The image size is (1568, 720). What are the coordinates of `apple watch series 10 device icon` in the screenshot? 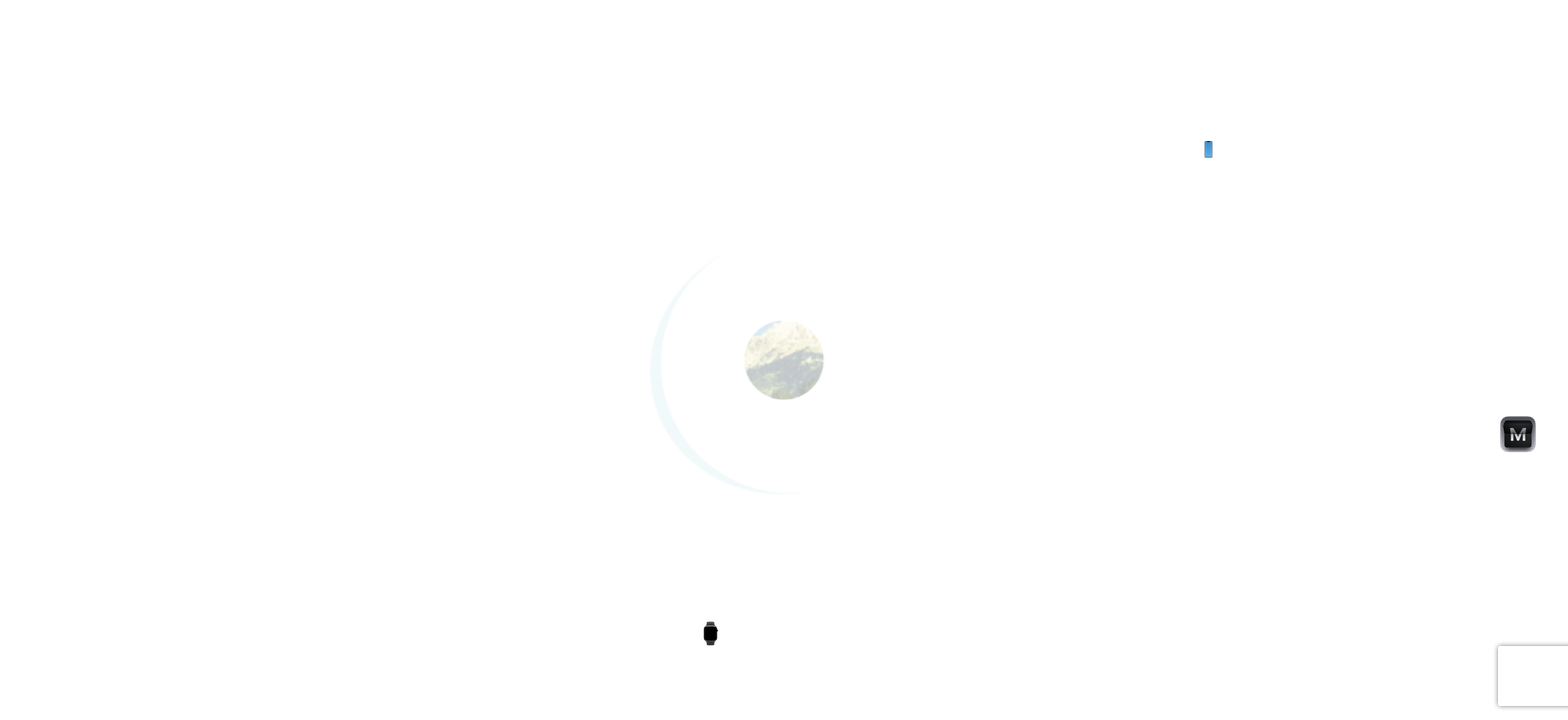 It's located at (710, 633).